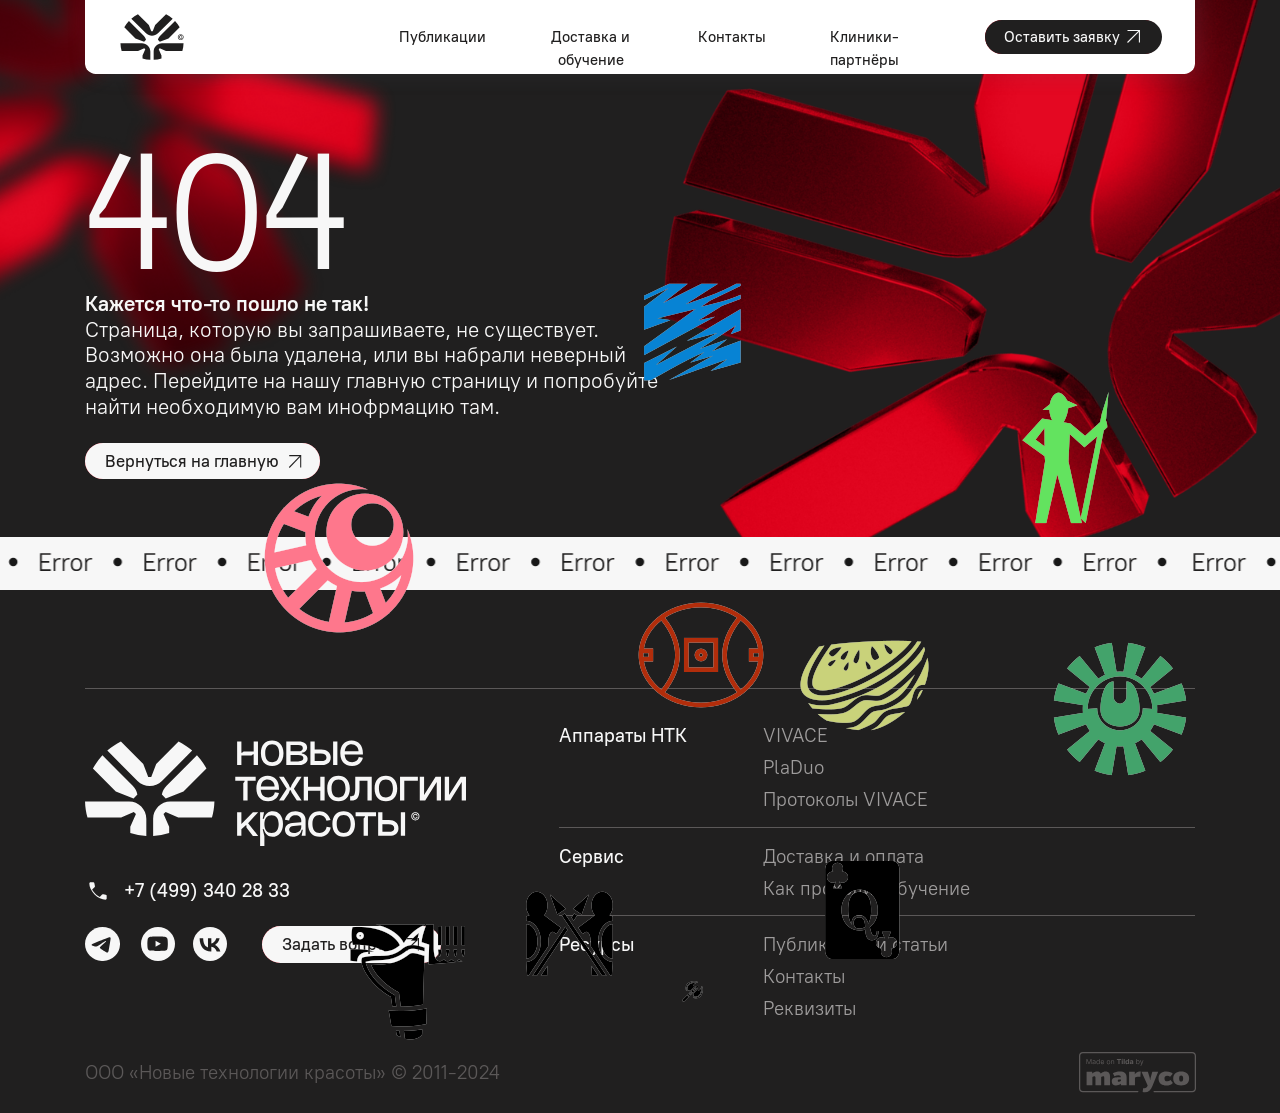  Describe the element at coordinates (701, 655) in the screenshot. I see `view football/rugby field layout` at that location.